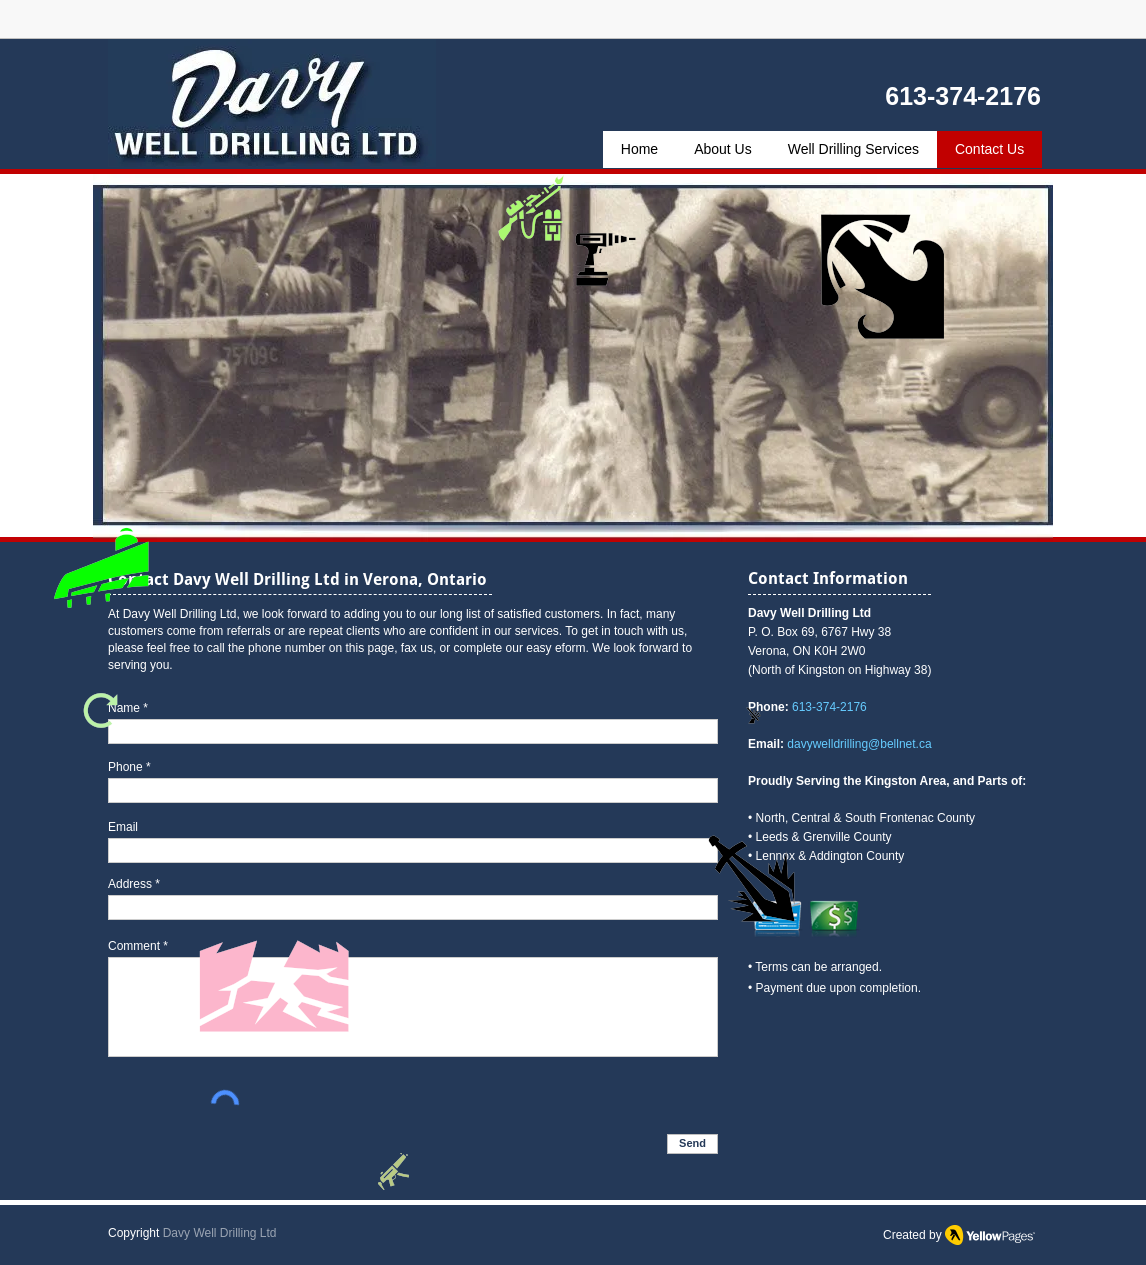 This screenshot has height=1265, width=1146. What do you see at coordinates (273, 957) in the screenshot?
I see `trigger an earthquake or ground attack ability` at bounding box center [273, 957].